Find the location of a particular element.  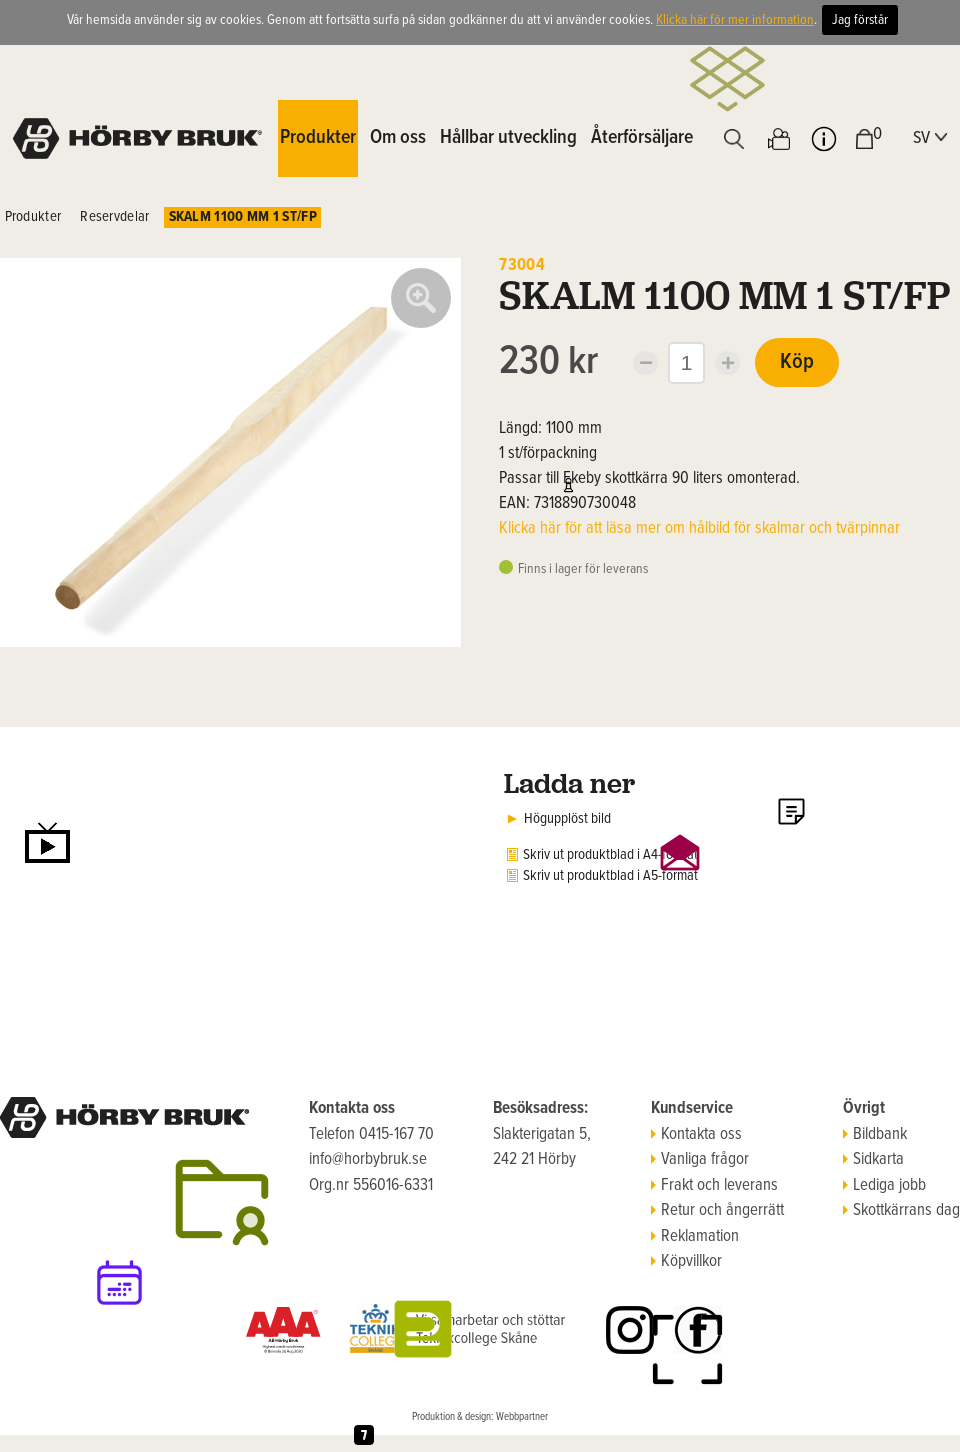

expand to fullscreen mode is located at coordinates (687, 1349).